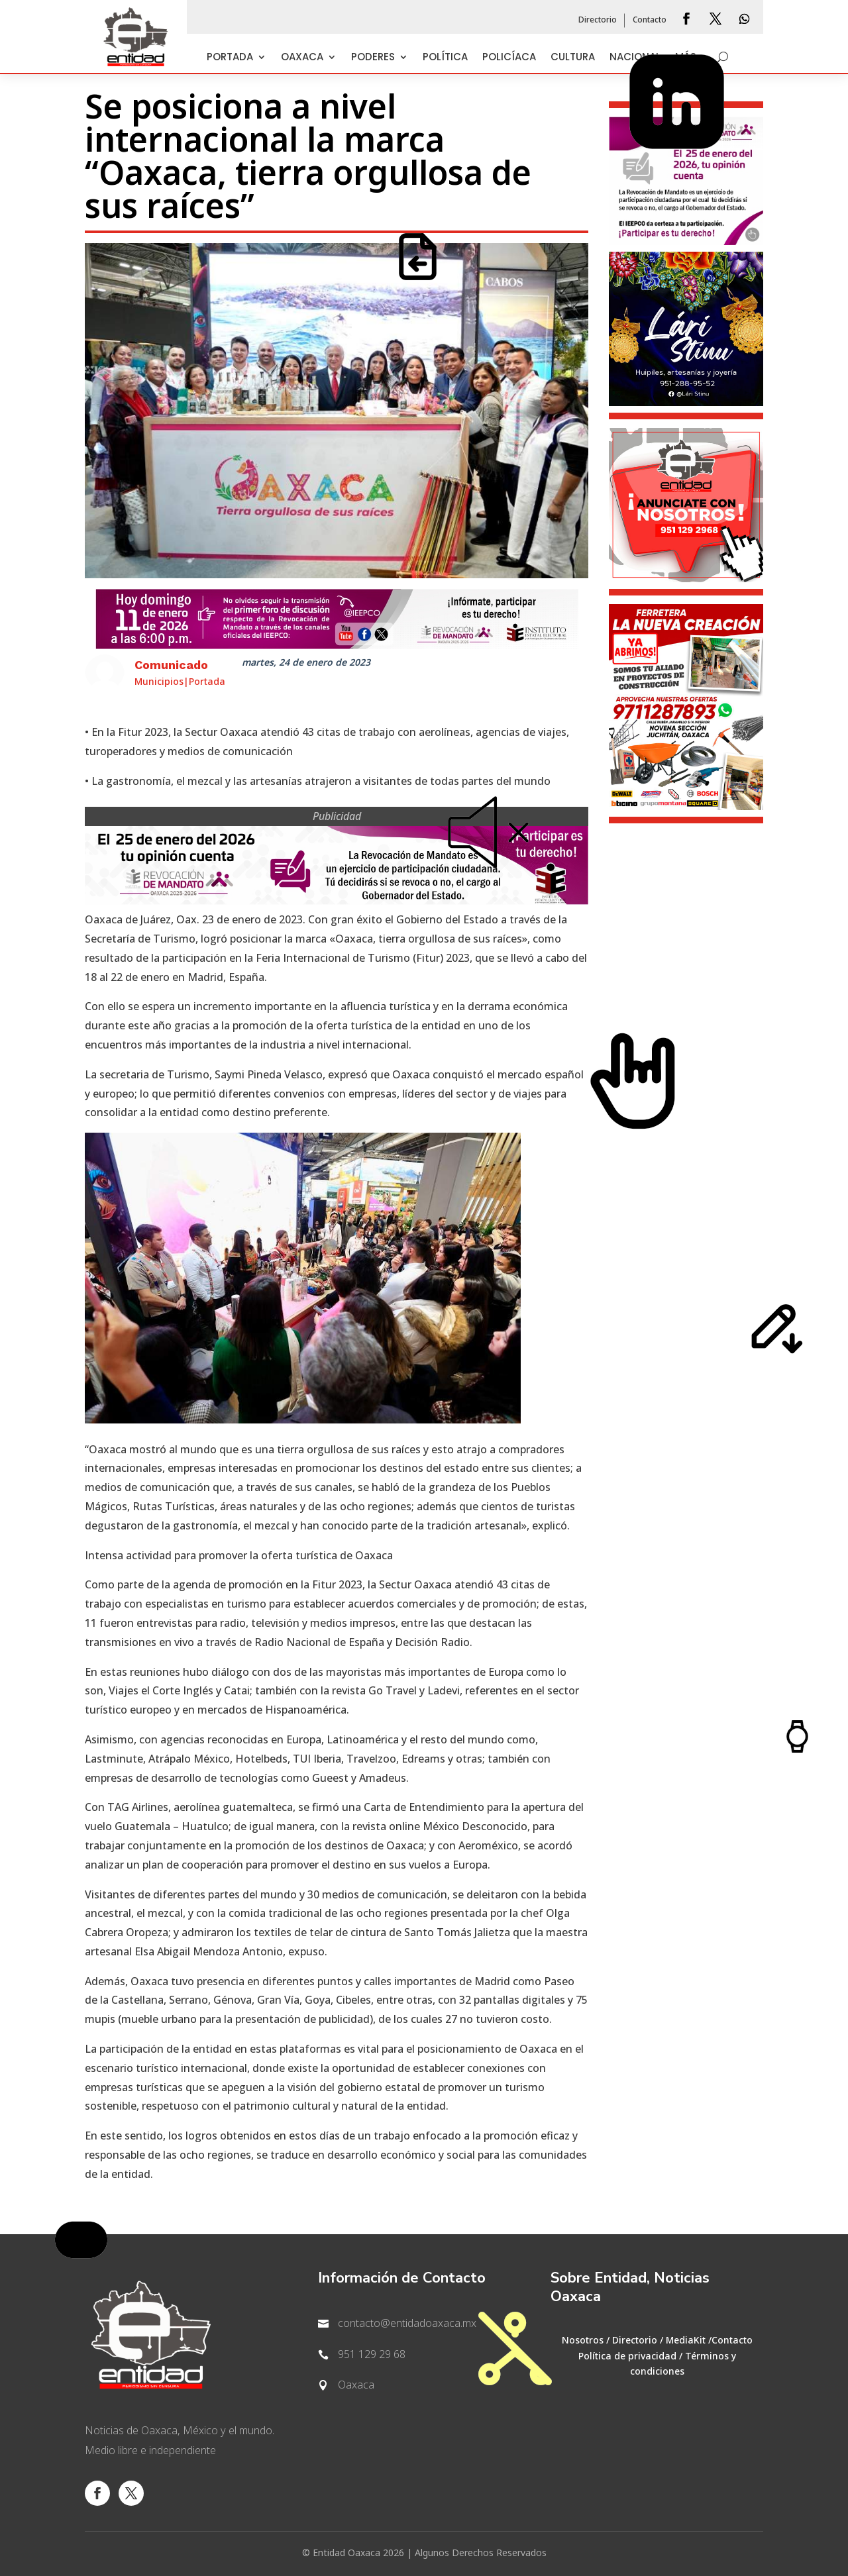  What do you see at coordinates (633, 1078) in the screenshot?
I see `express love or appreciation` at bounding box center [633, 1078].